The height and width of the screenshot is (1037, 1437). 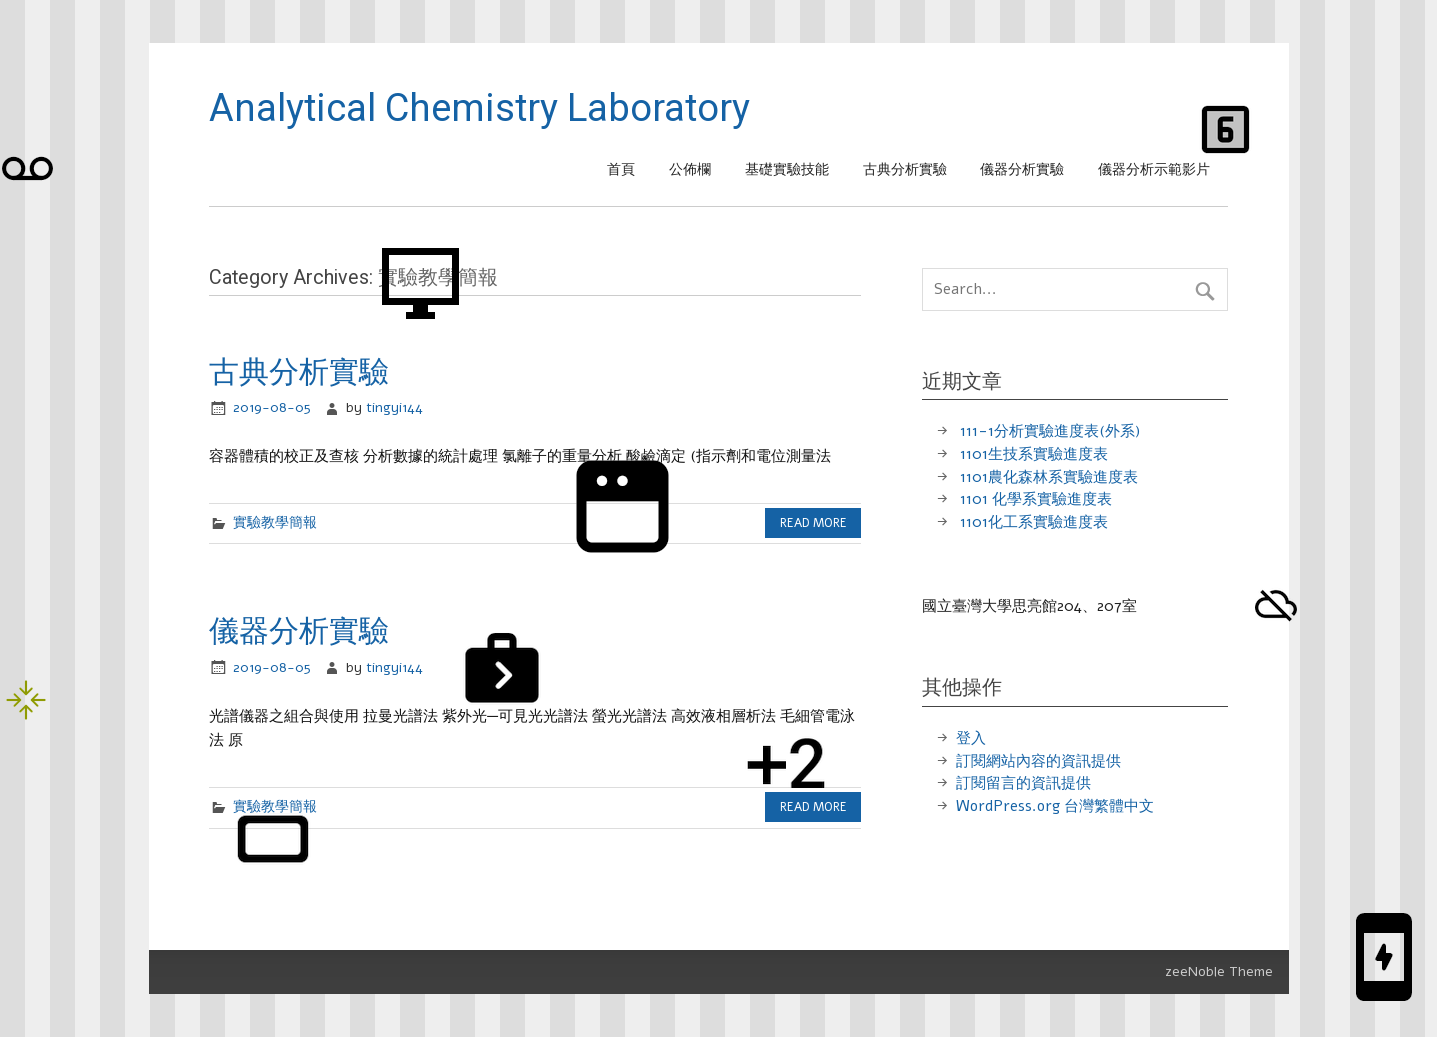 What do you see at coordinates (27, 169) in the screenshot?
I see `access voicemail messages` at bounding box center [27, 169].